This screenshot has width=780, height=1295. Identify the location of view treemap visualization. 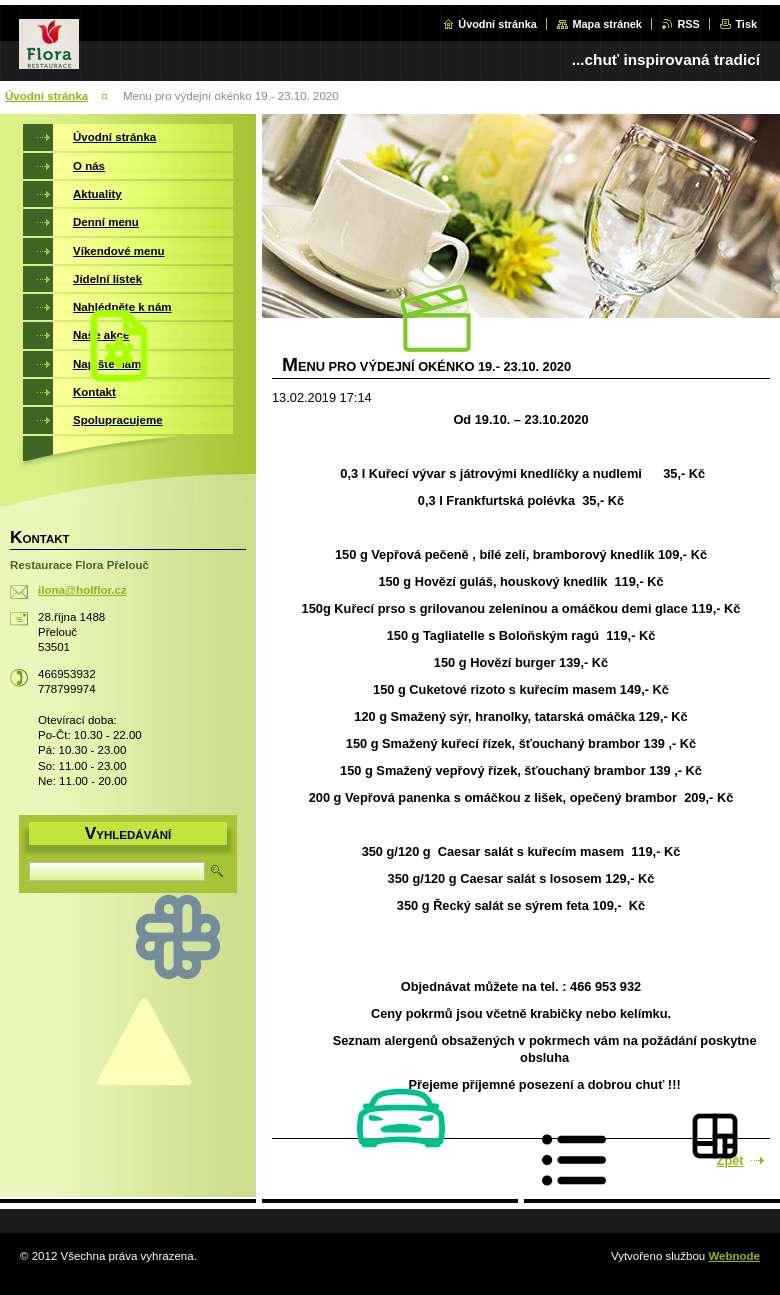
(715, 1136).